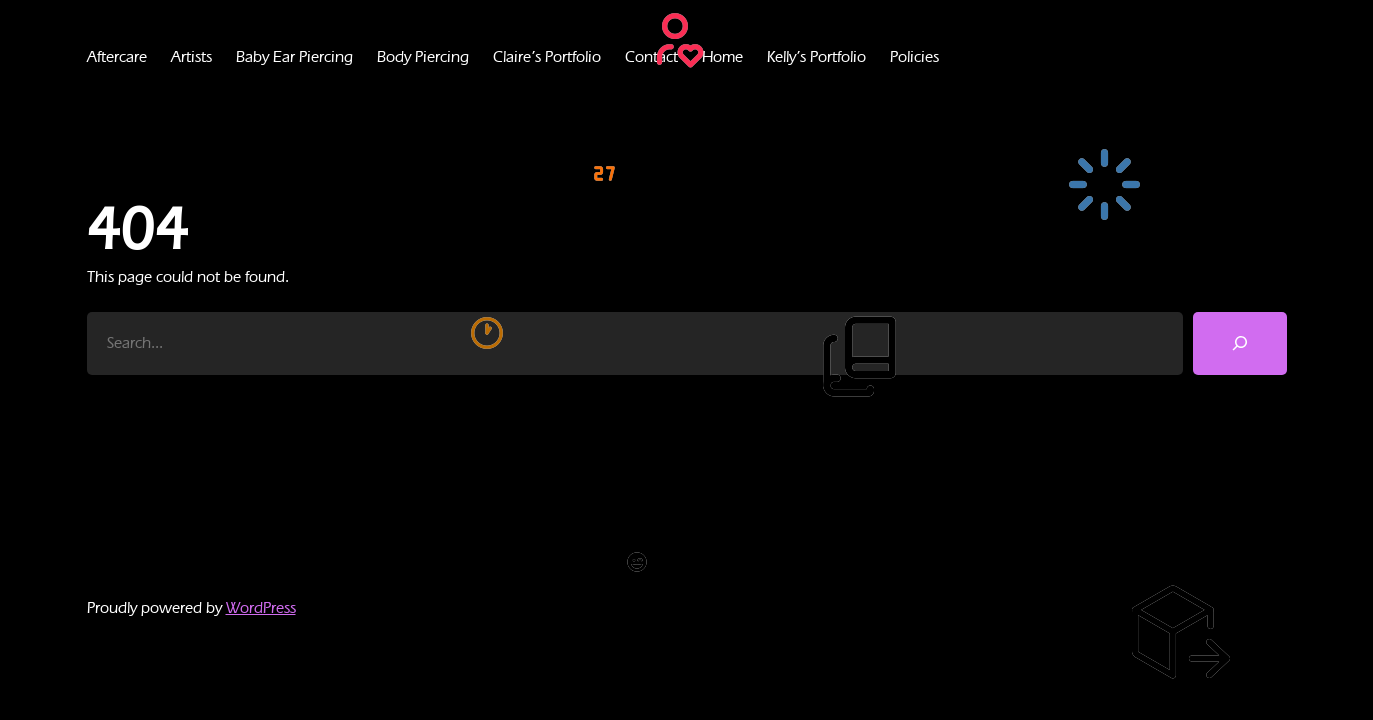 Image resolution: width=1373 pixels, height=720 pixels. Describe the element at coordinates (859, 356) in the screenshot. I see `duplicate or copy a book/document` at that location.